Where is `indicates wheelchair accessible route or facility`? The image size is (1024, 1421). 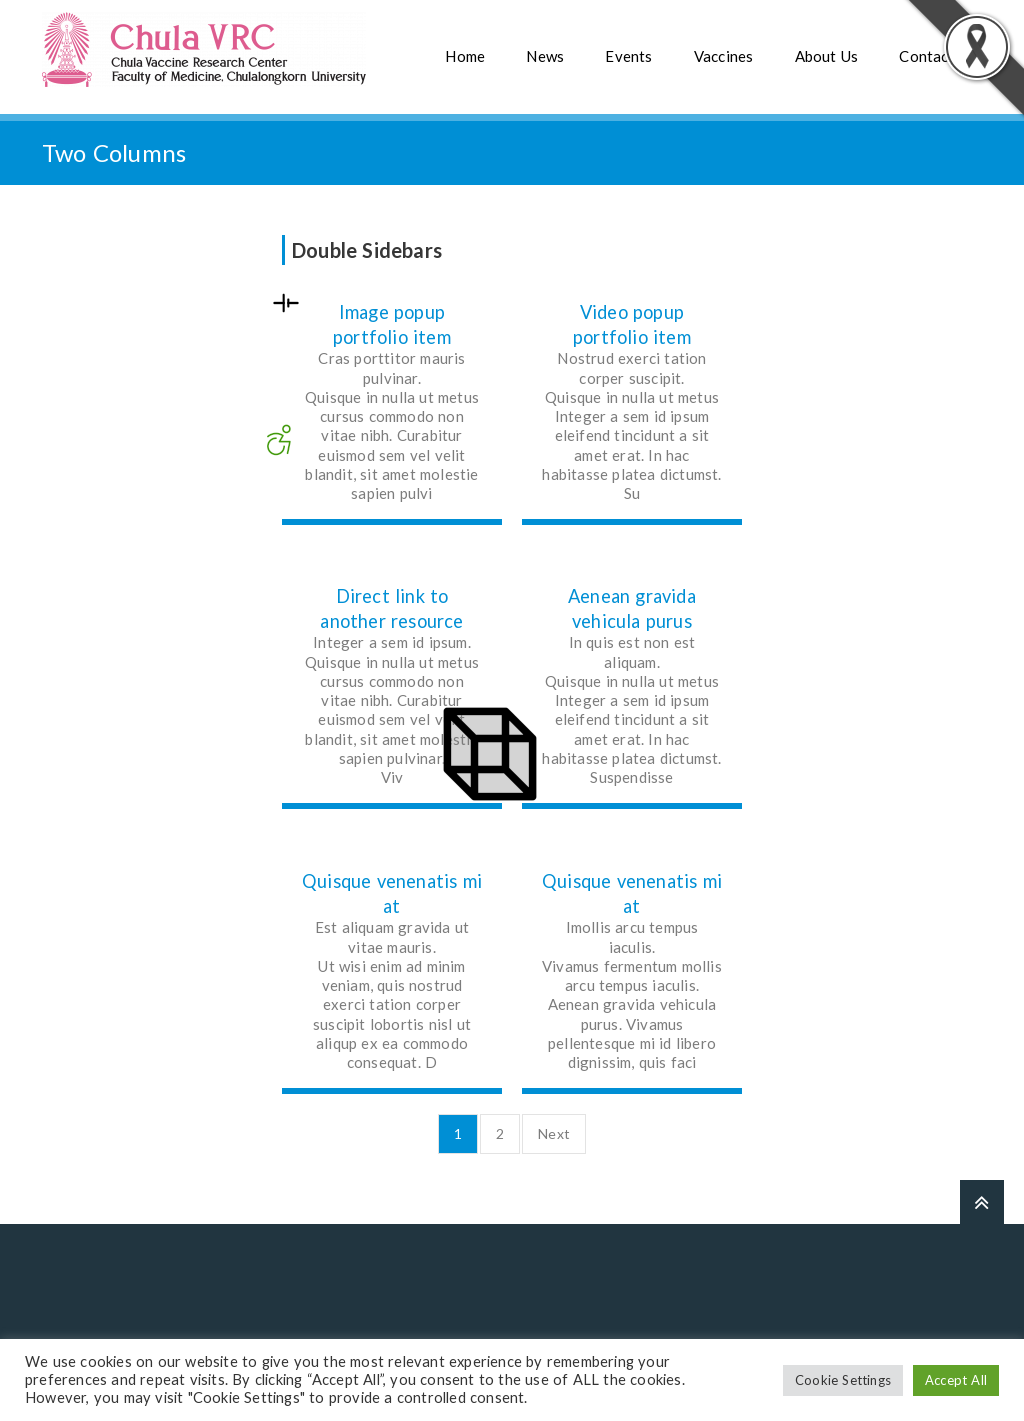 indicates wheelchair accessible route or facility is located at coordinates (279, 440).